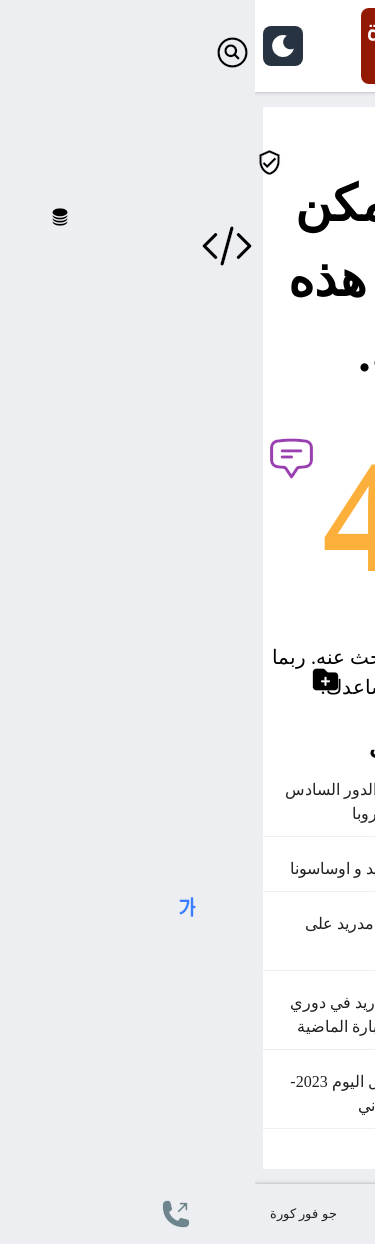  I want to click on create a new folder, so click(325, 679).